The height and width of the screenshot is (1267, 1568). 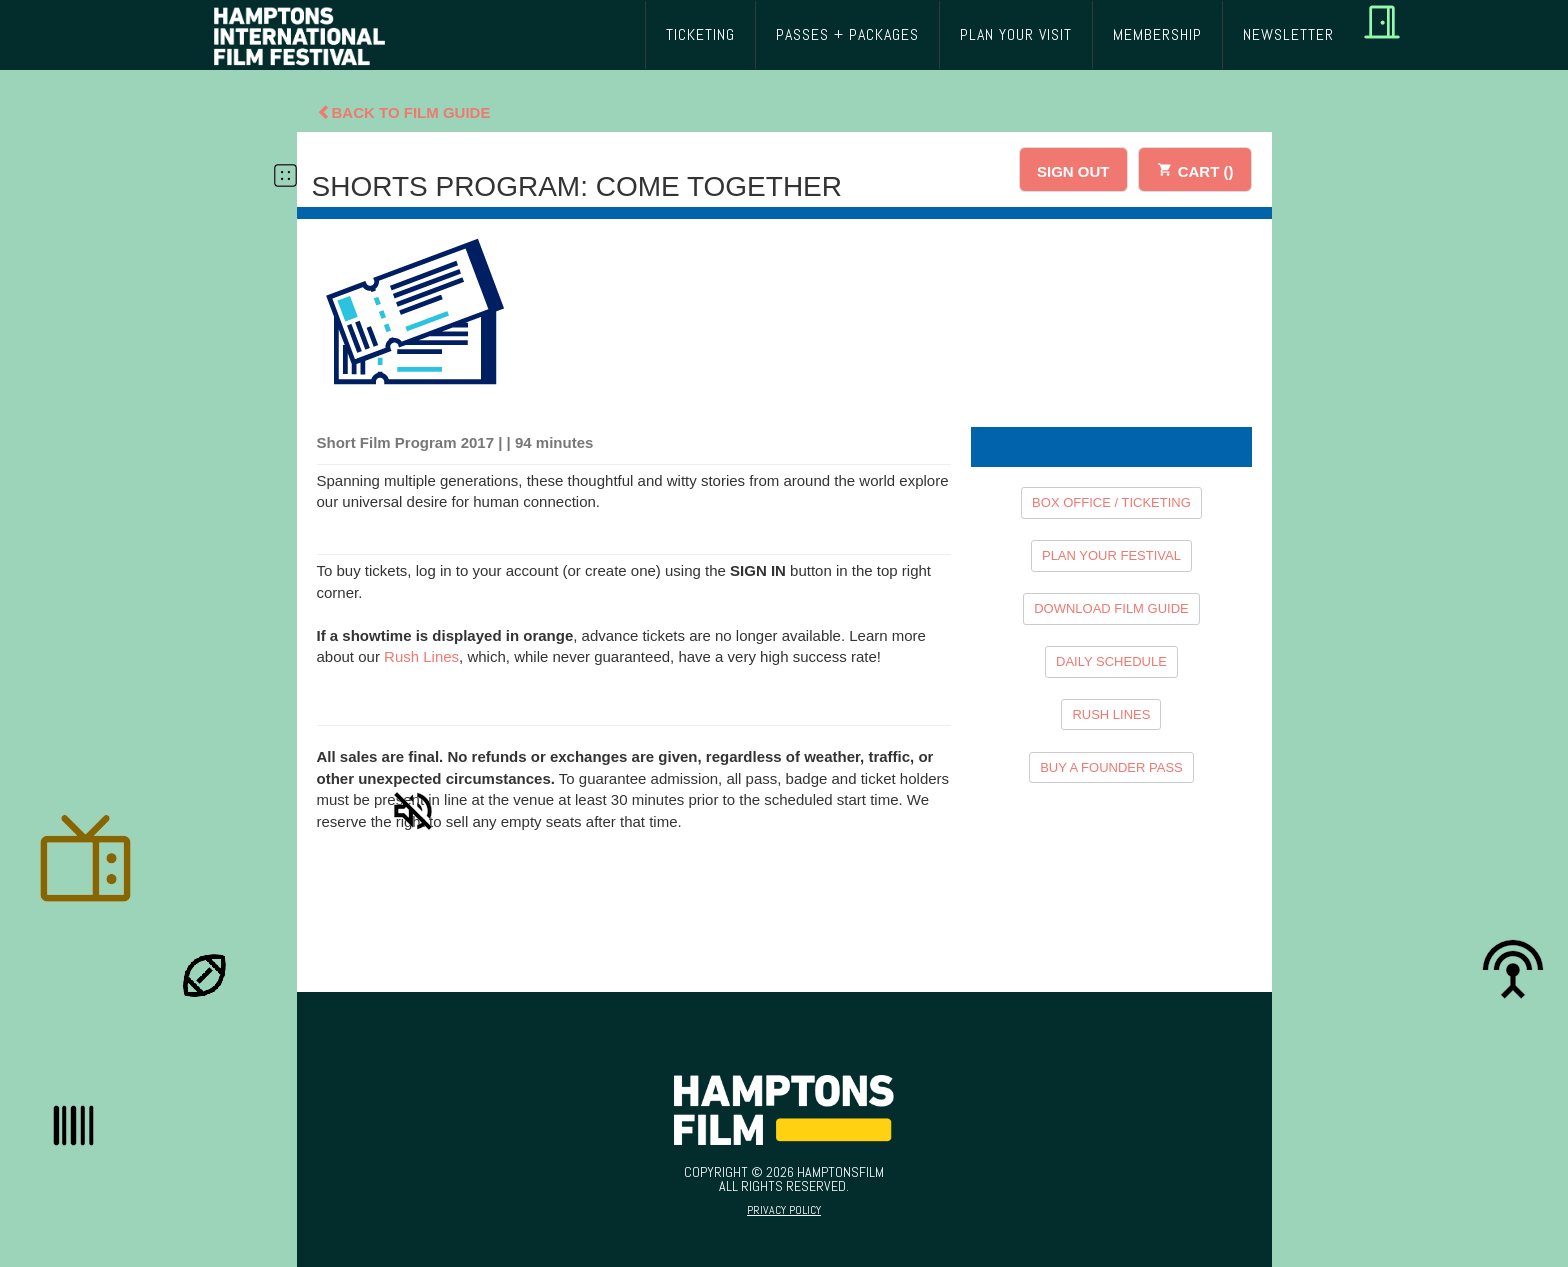 What do you see at coordinates (1382, 22) in the screenshot?
I see `exit or log out of the application` at bounding box center [1382, 22].